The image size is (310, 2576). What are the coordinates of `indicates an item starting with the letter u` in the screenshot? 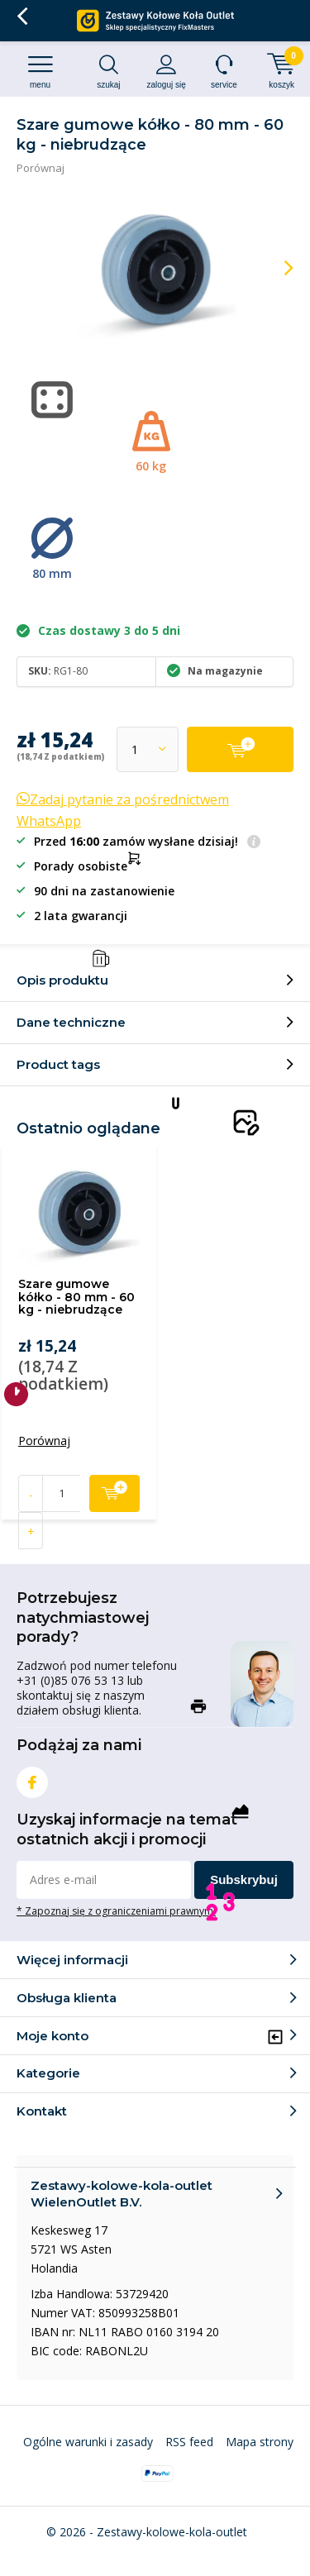 It's located at (175, 1103).